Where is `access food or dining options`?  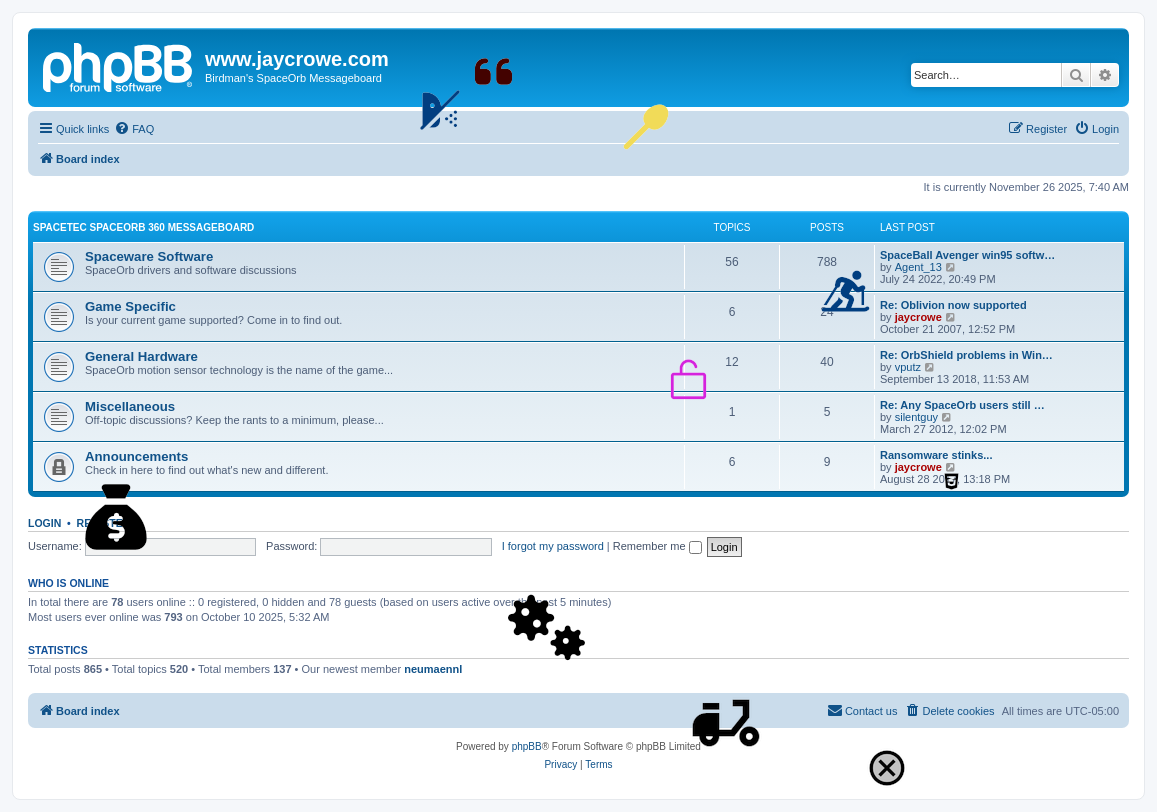
access food or dining options is located at coordinates (646, 127).